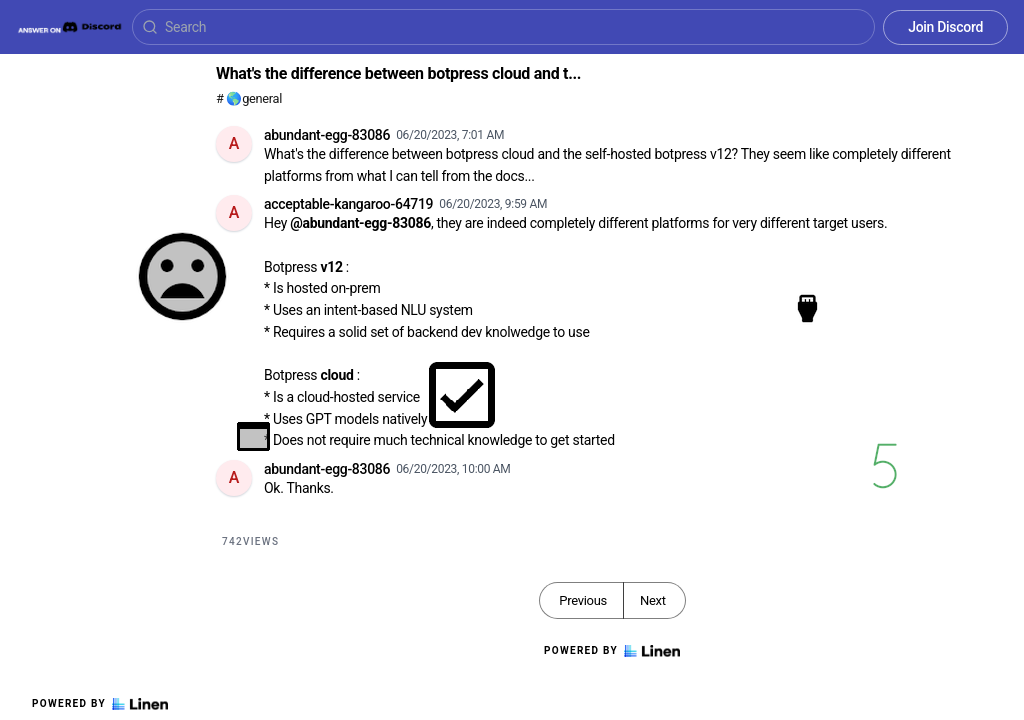 This screenshot has height=720, width=1024. I want to click on open a web browser or web view, so click(253, 436).